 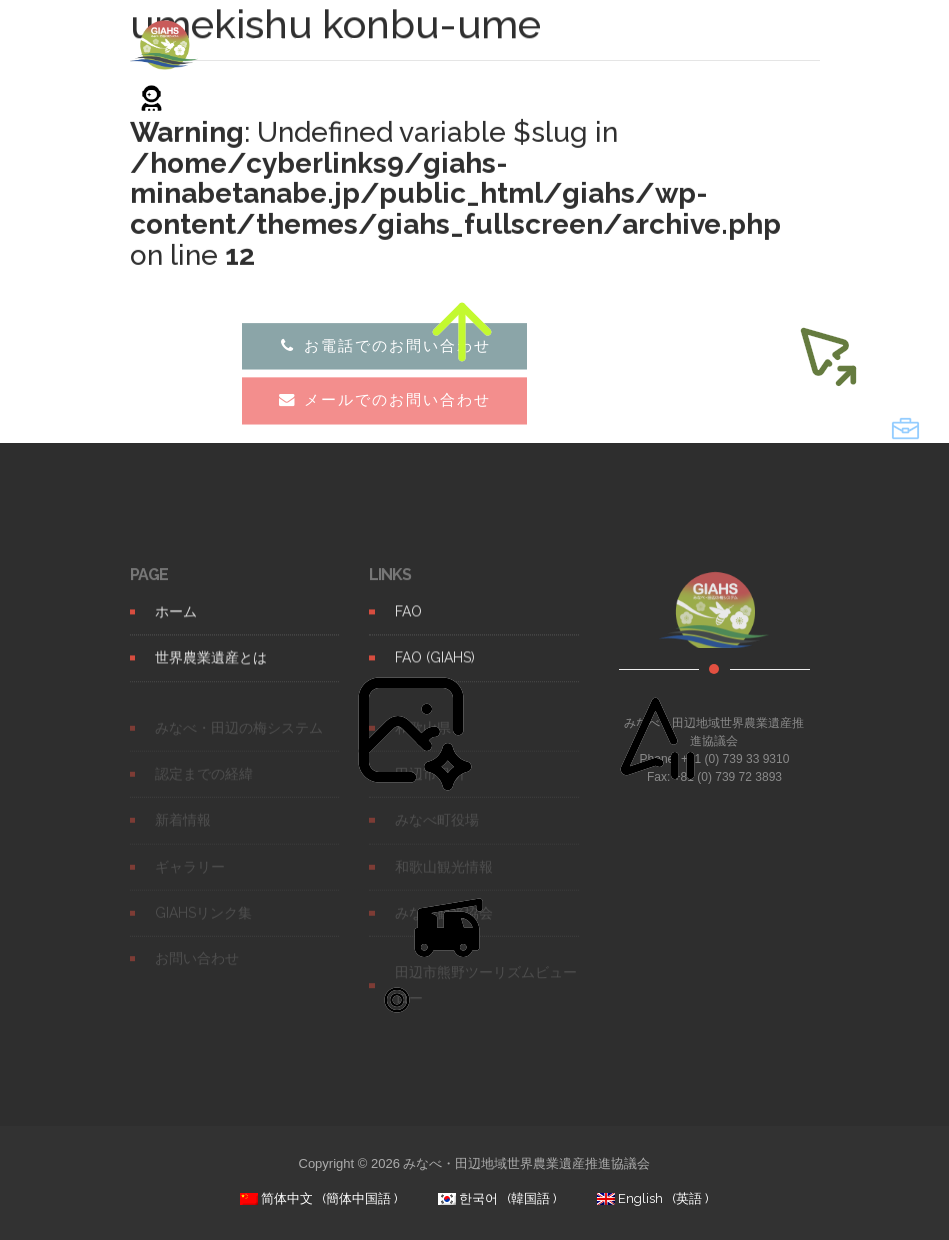 I want to click on view astronaut or space-themed user profile, so click(x=151, y=98).